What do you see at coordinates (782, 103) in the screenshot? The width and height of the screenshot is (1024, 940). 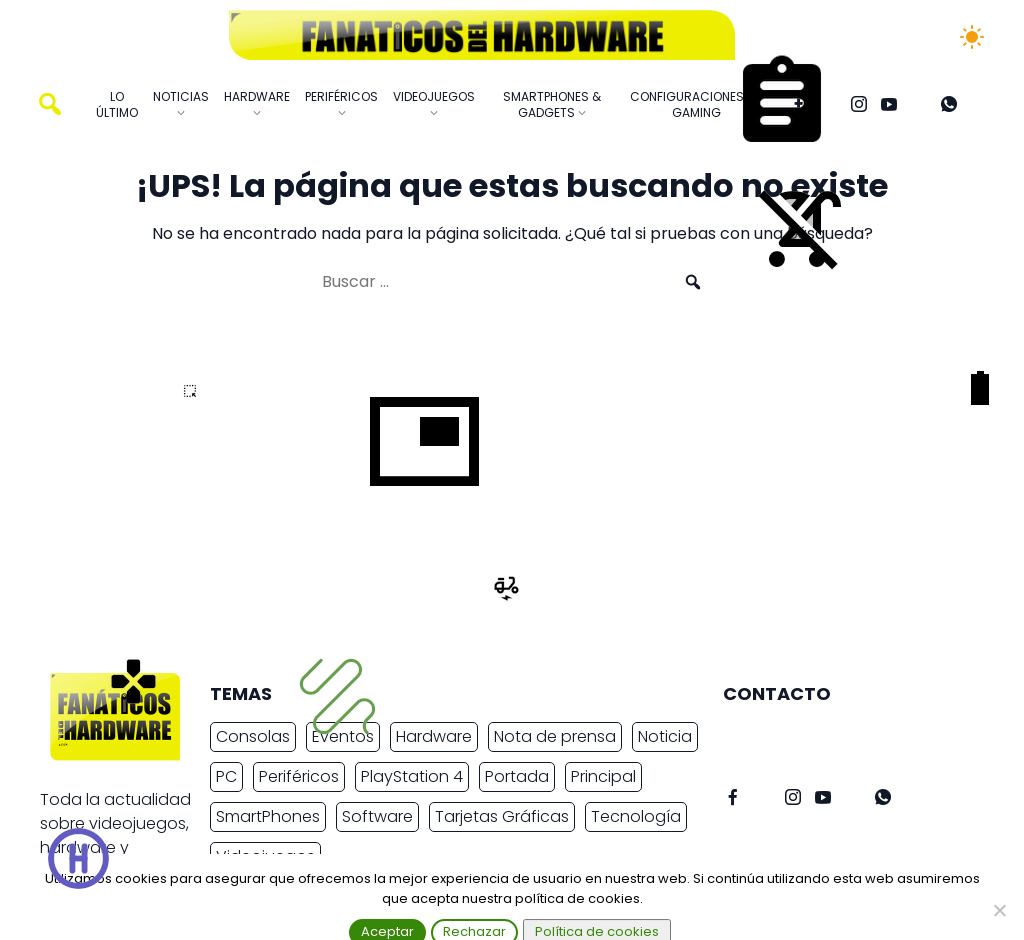 I see `view assignments or tasks` at bounding box center [782, 103].